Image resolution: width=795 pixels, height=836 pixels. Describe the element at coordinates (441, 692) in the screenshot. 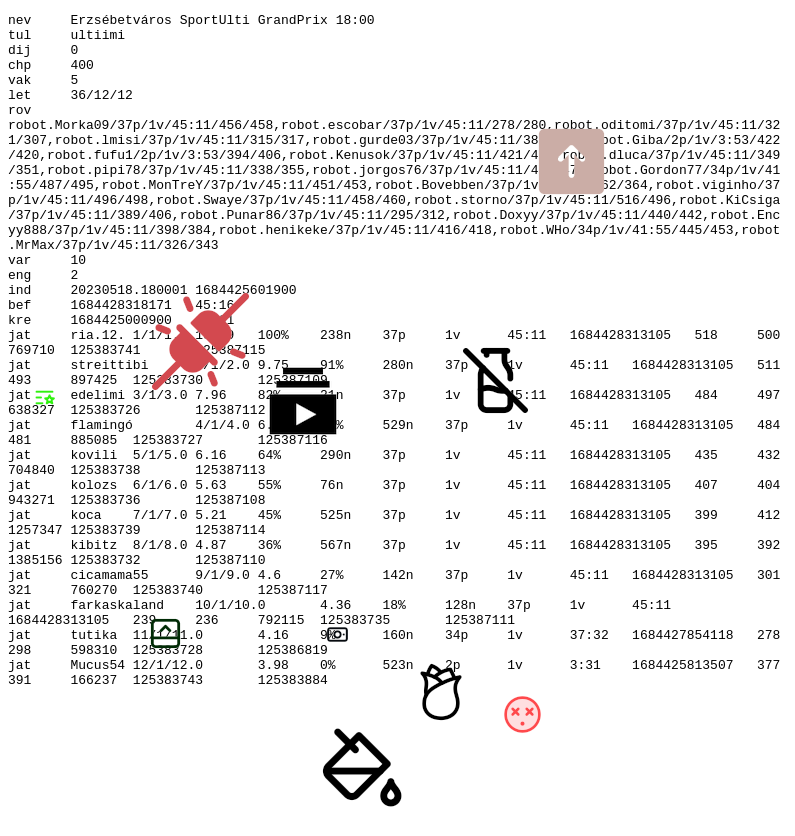

I see `add to favorites or wishlist` at that location.